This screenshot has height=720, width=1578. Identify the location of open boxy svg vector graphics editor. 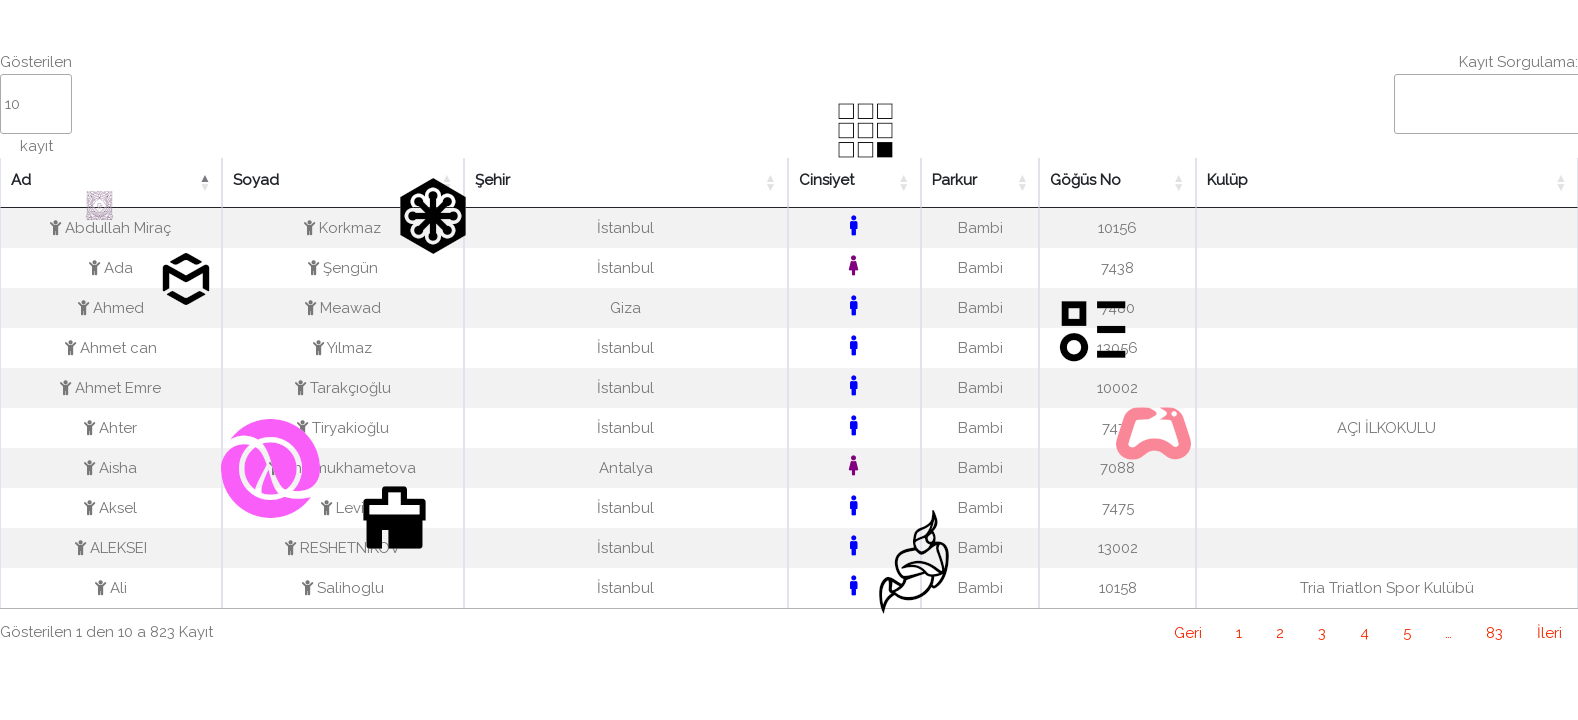
(433, 216).